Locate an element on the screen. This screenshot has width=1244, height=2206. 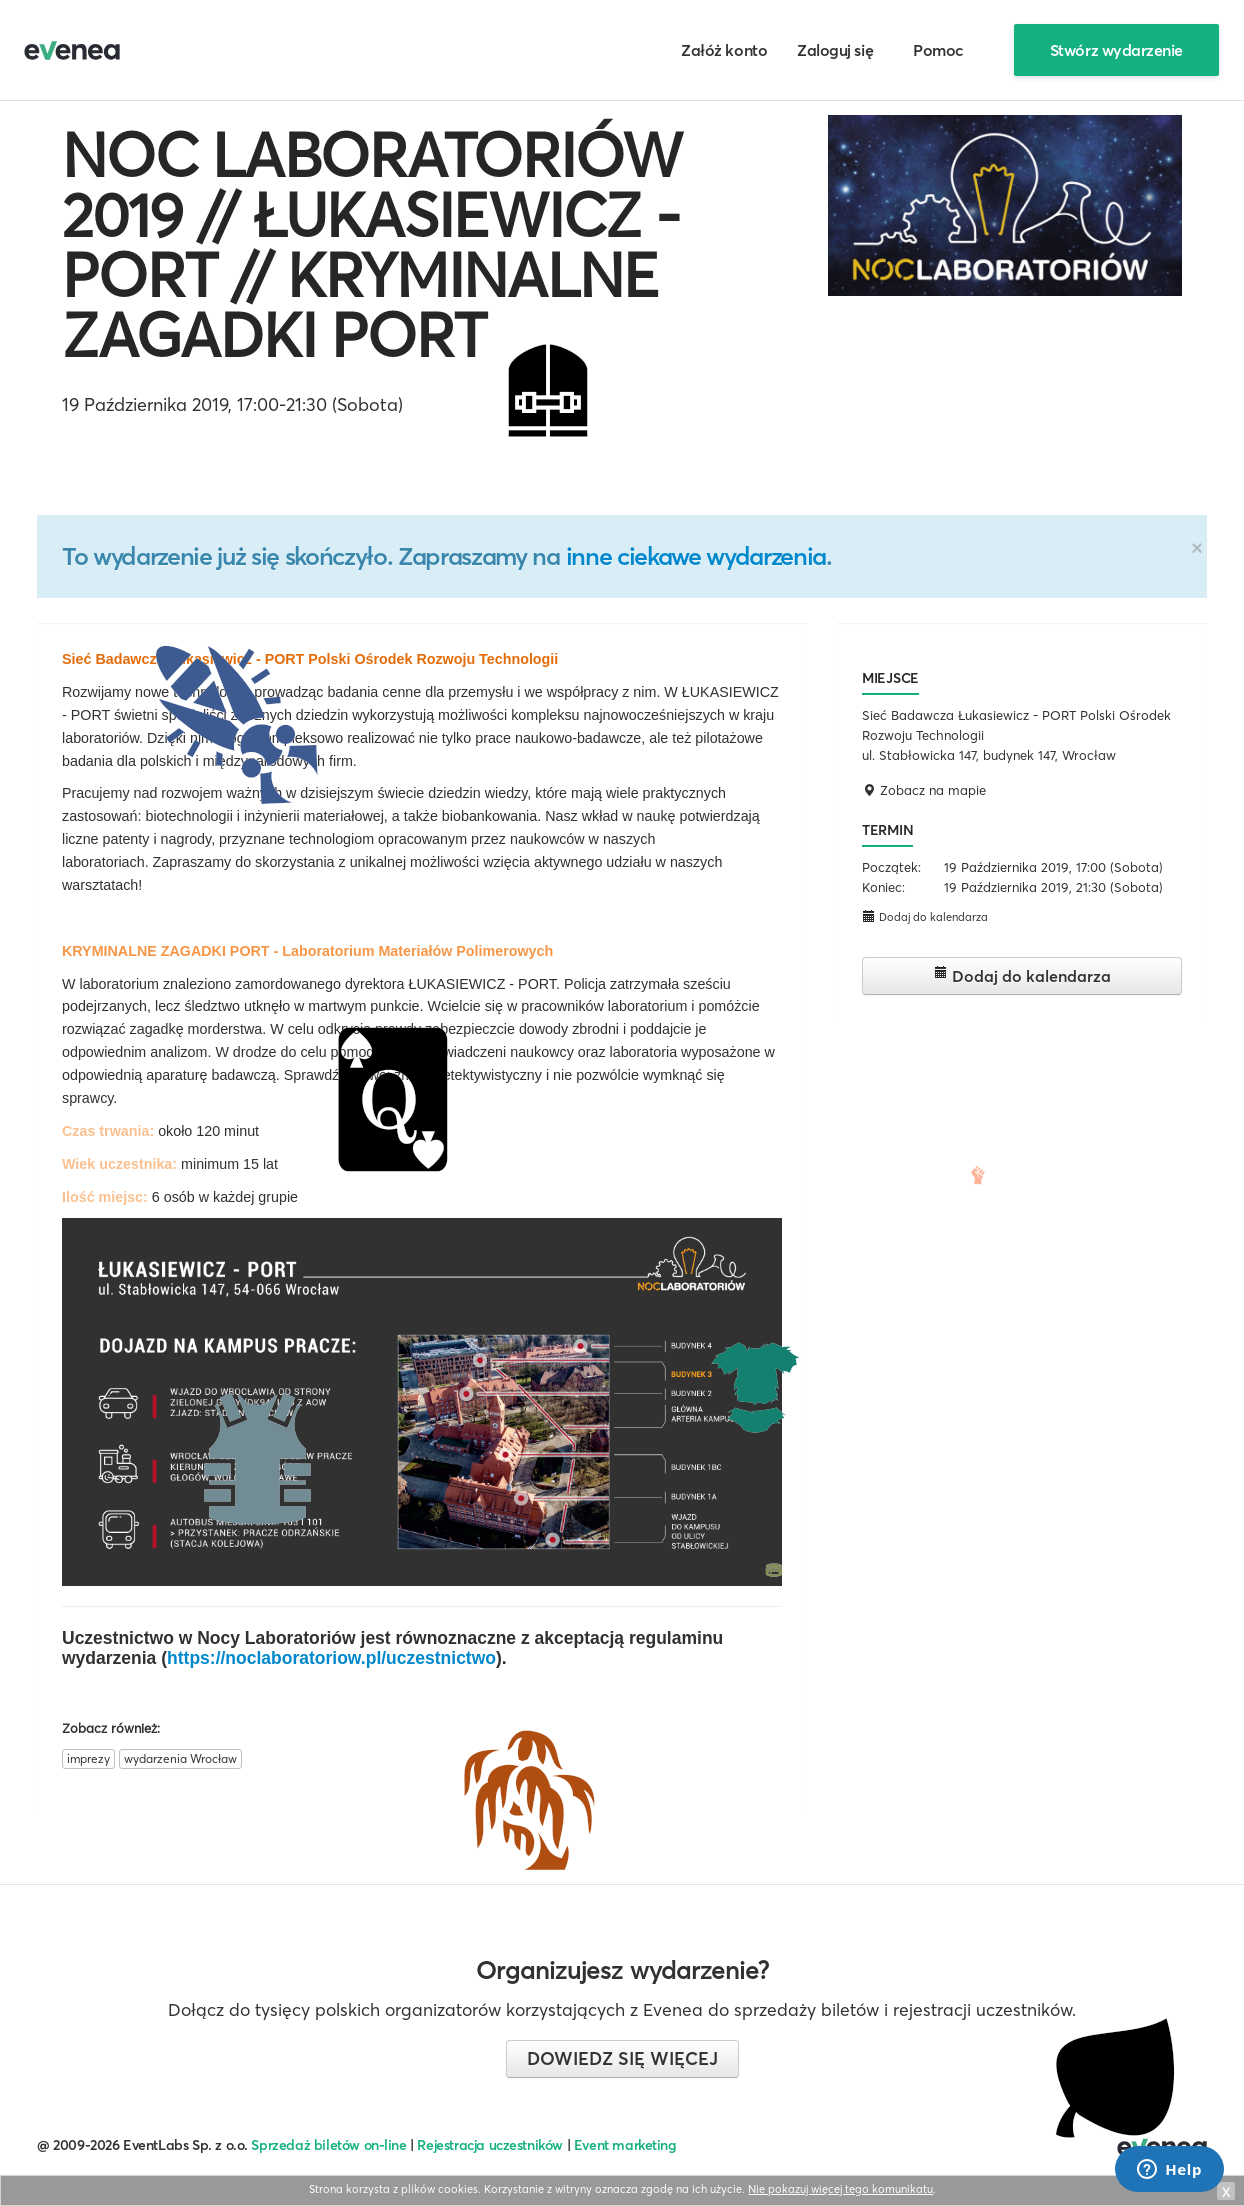
indicates eco-friendly or sustainable option is located at coordinates (1115, 2078).